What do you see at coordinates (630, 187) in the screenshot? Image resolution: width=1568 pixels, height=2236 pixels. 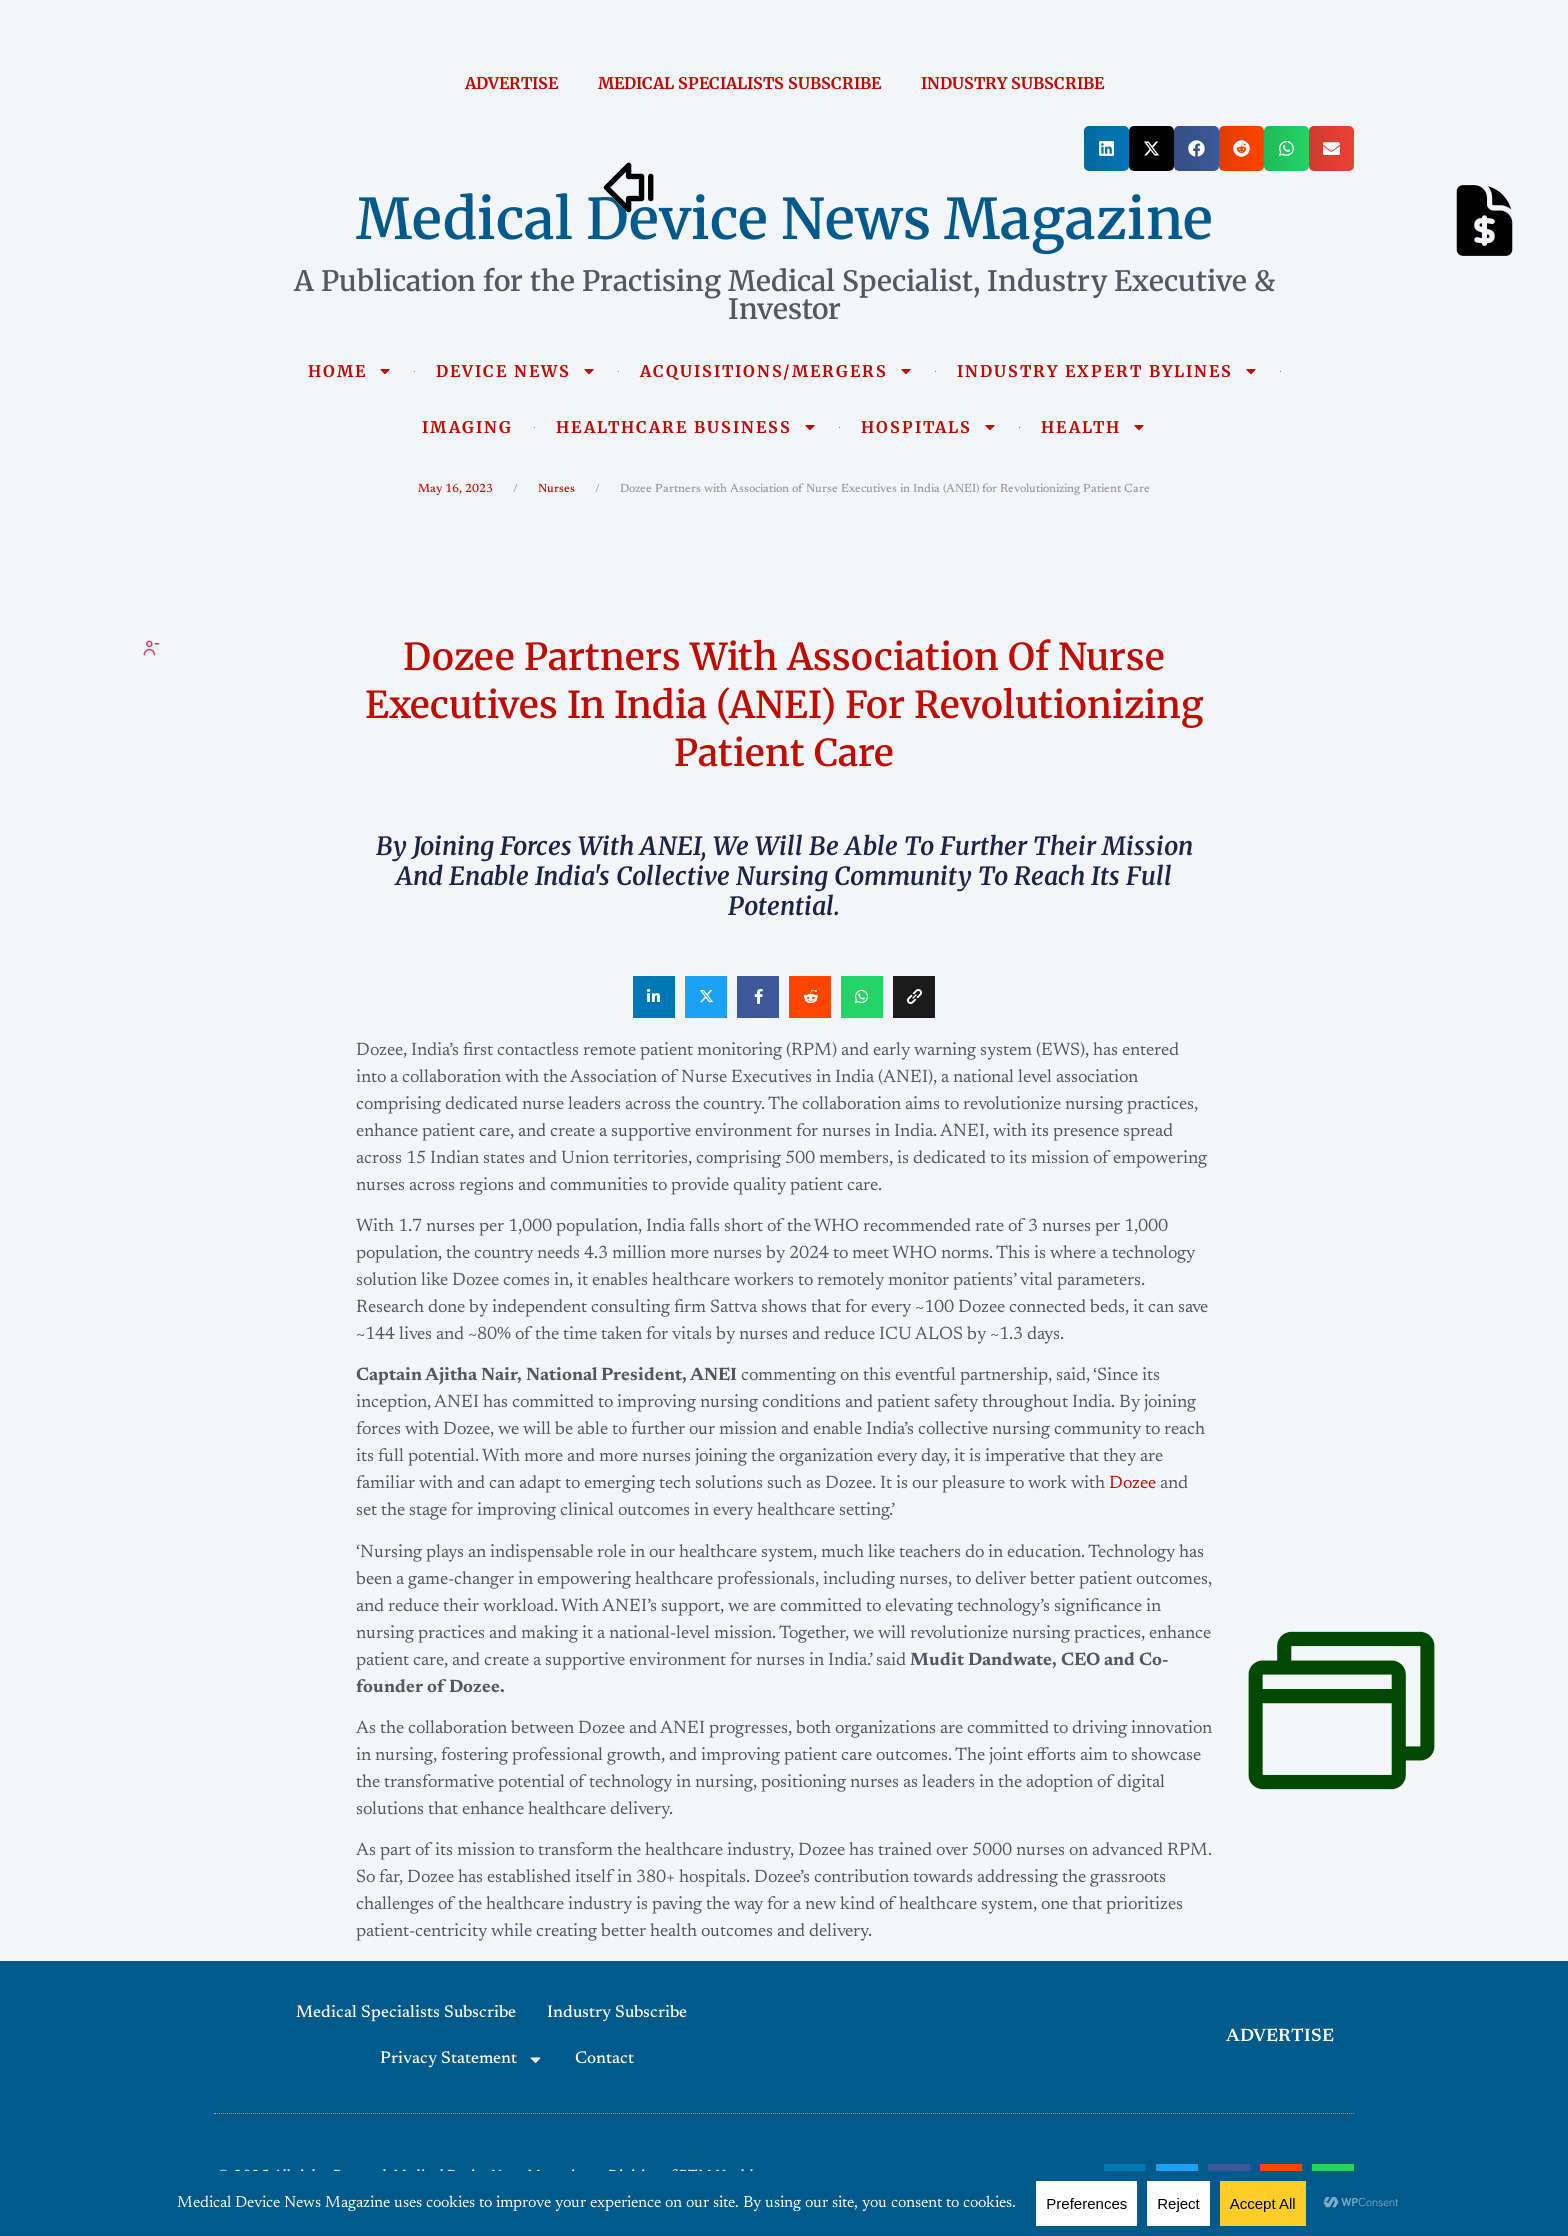 I see `go back to the previous screen` at bounding box center [630, 187].